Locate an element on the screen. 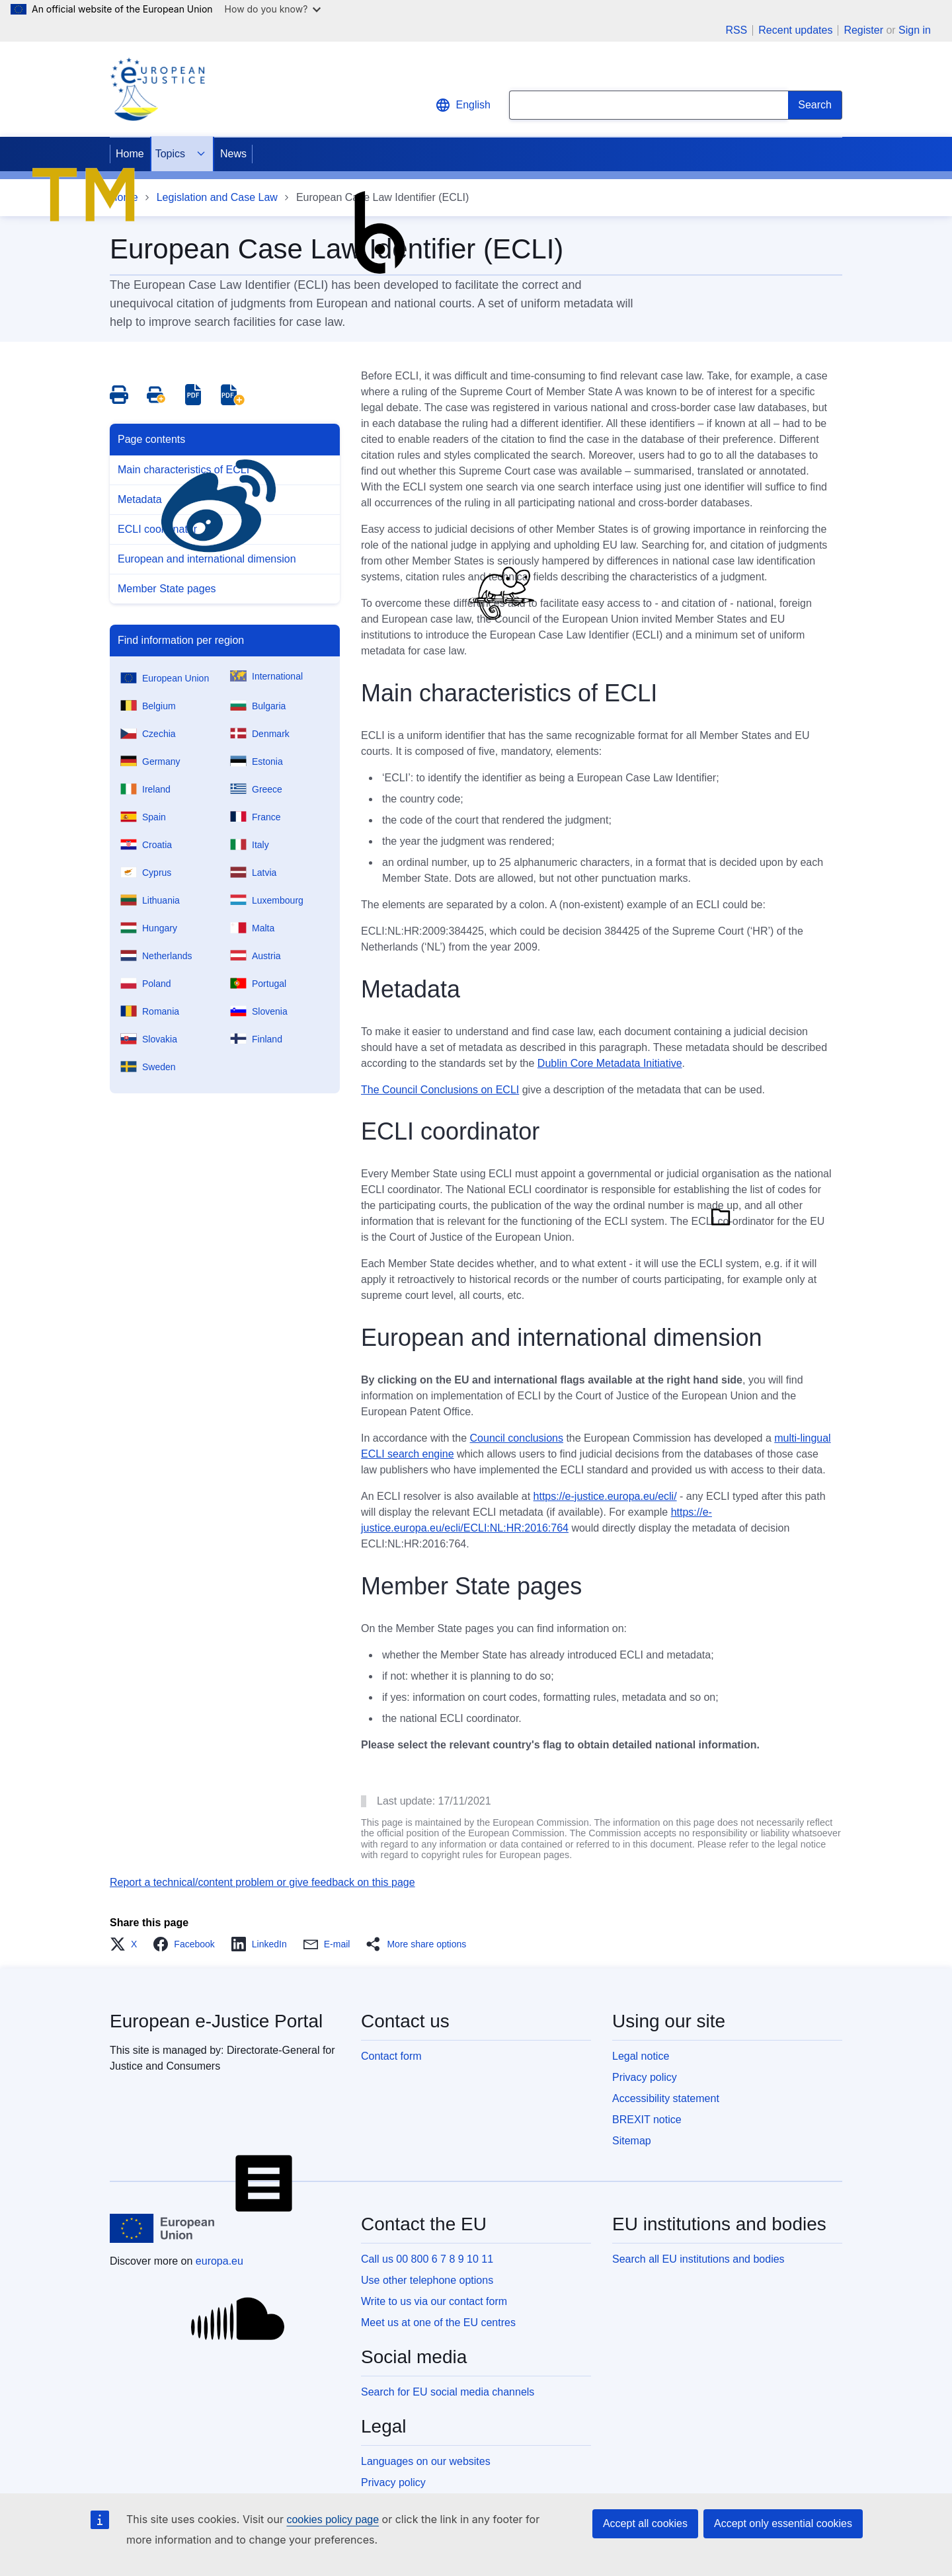 The width and height of the screenshot is (952, 2576). open folder to view files is located at coordinates (721, 1217).